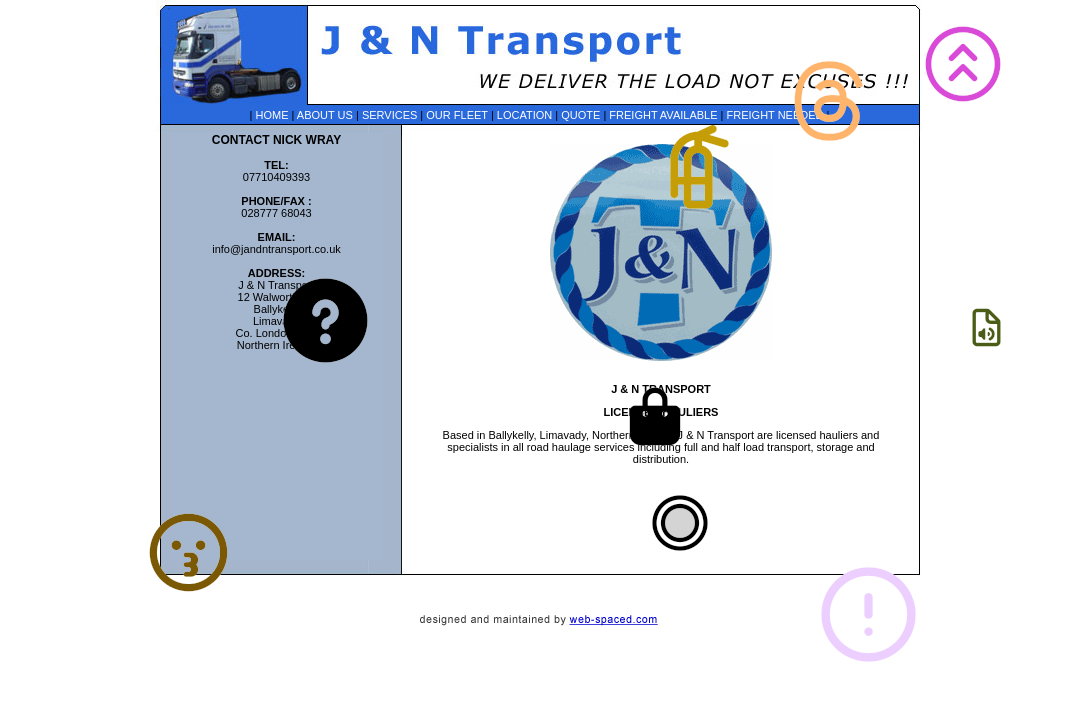 Image resolution: width=1077 pixels, height=720 pixels. What do you see at coordinates (680, 523) in the screenshot?
I see `start recording audio or video` at bounding box center [680, 523].